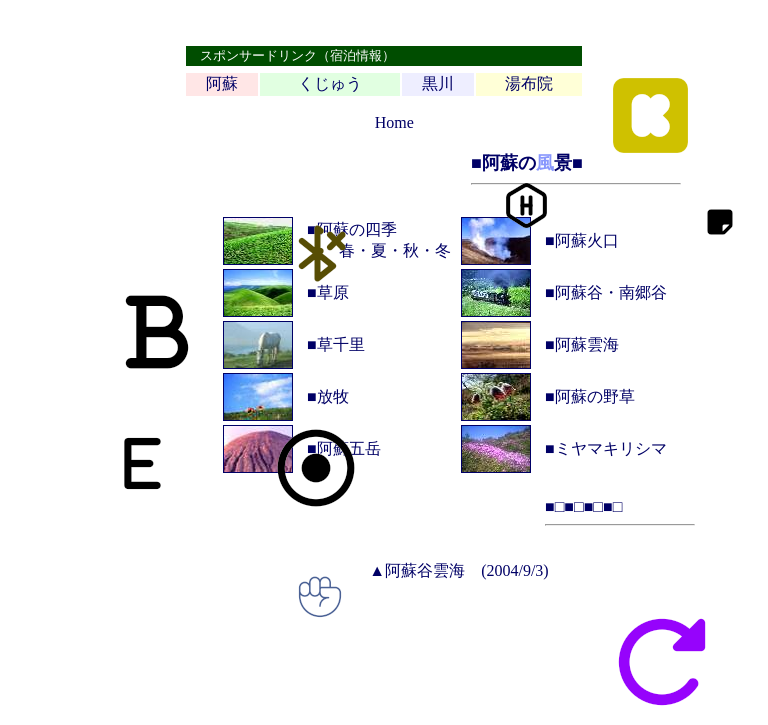  What do you see at coordinates (662, 662) in the screenshot?
I see `redo the last action` at bounding box center [662, 662].